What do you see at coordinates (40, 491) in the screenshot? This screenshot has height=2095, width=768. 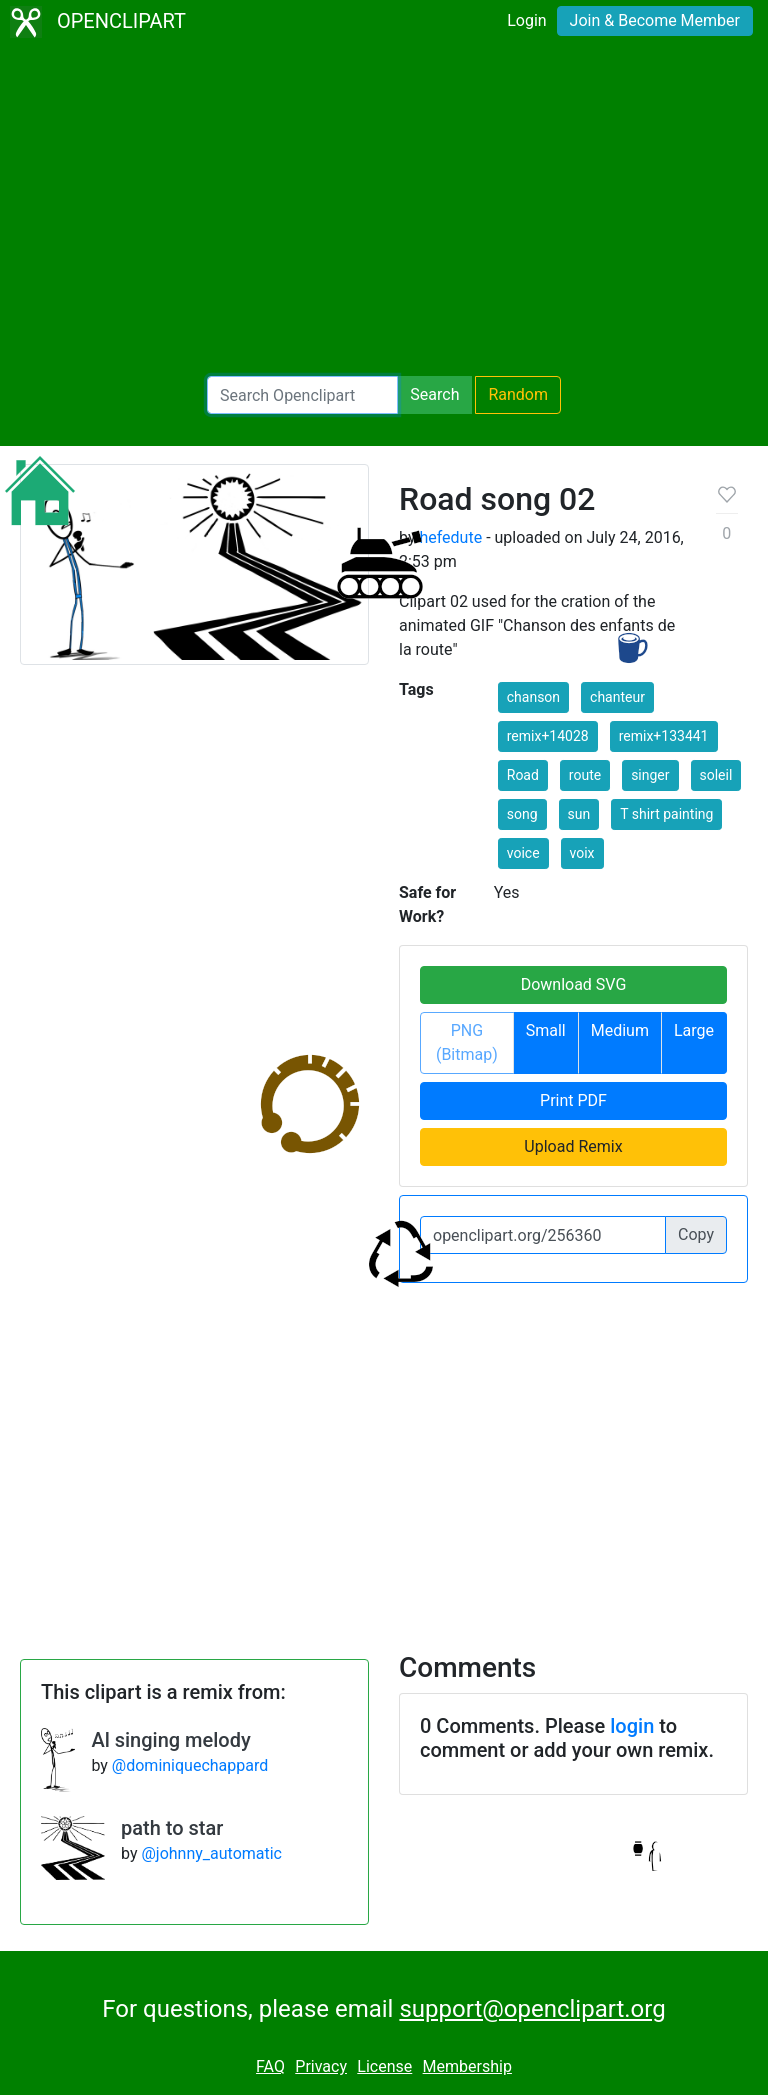 I see `navigate to home screen` at bounding box center [40, 491].